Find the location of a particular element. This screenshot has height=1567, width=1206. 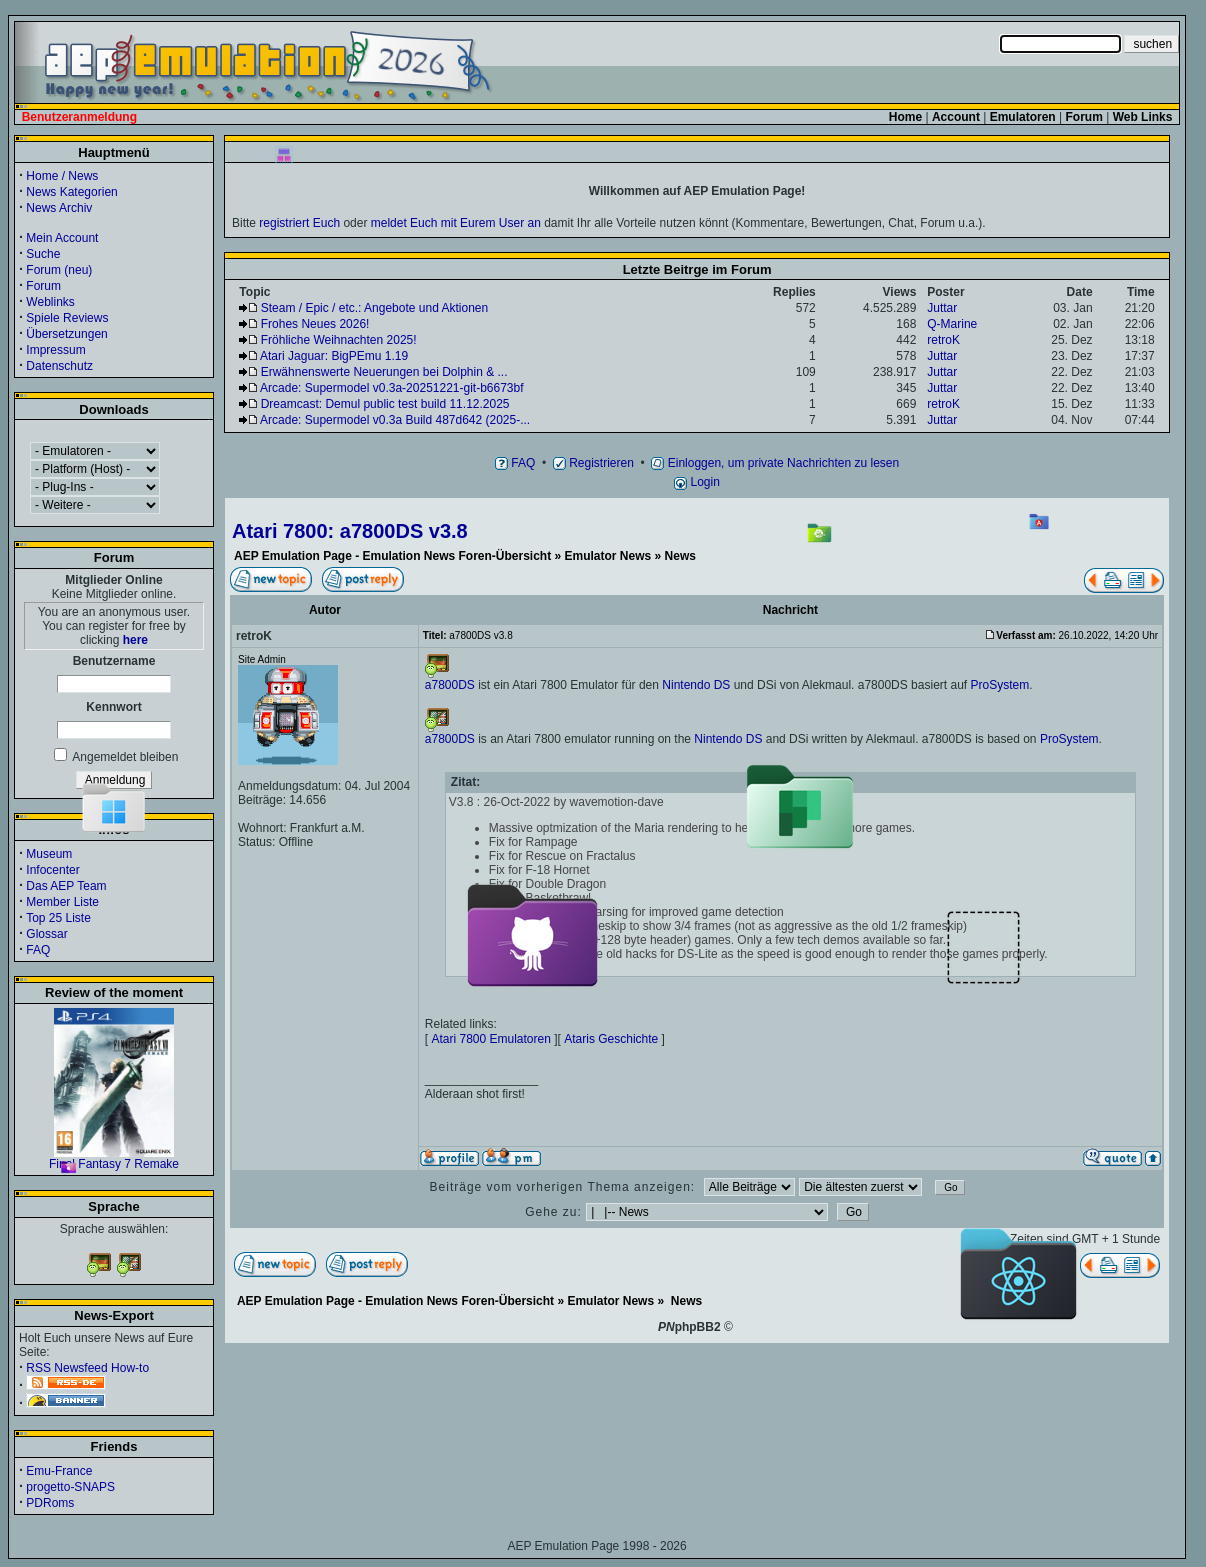

open the windows 11 system folder is located at coordinates (113, 809).